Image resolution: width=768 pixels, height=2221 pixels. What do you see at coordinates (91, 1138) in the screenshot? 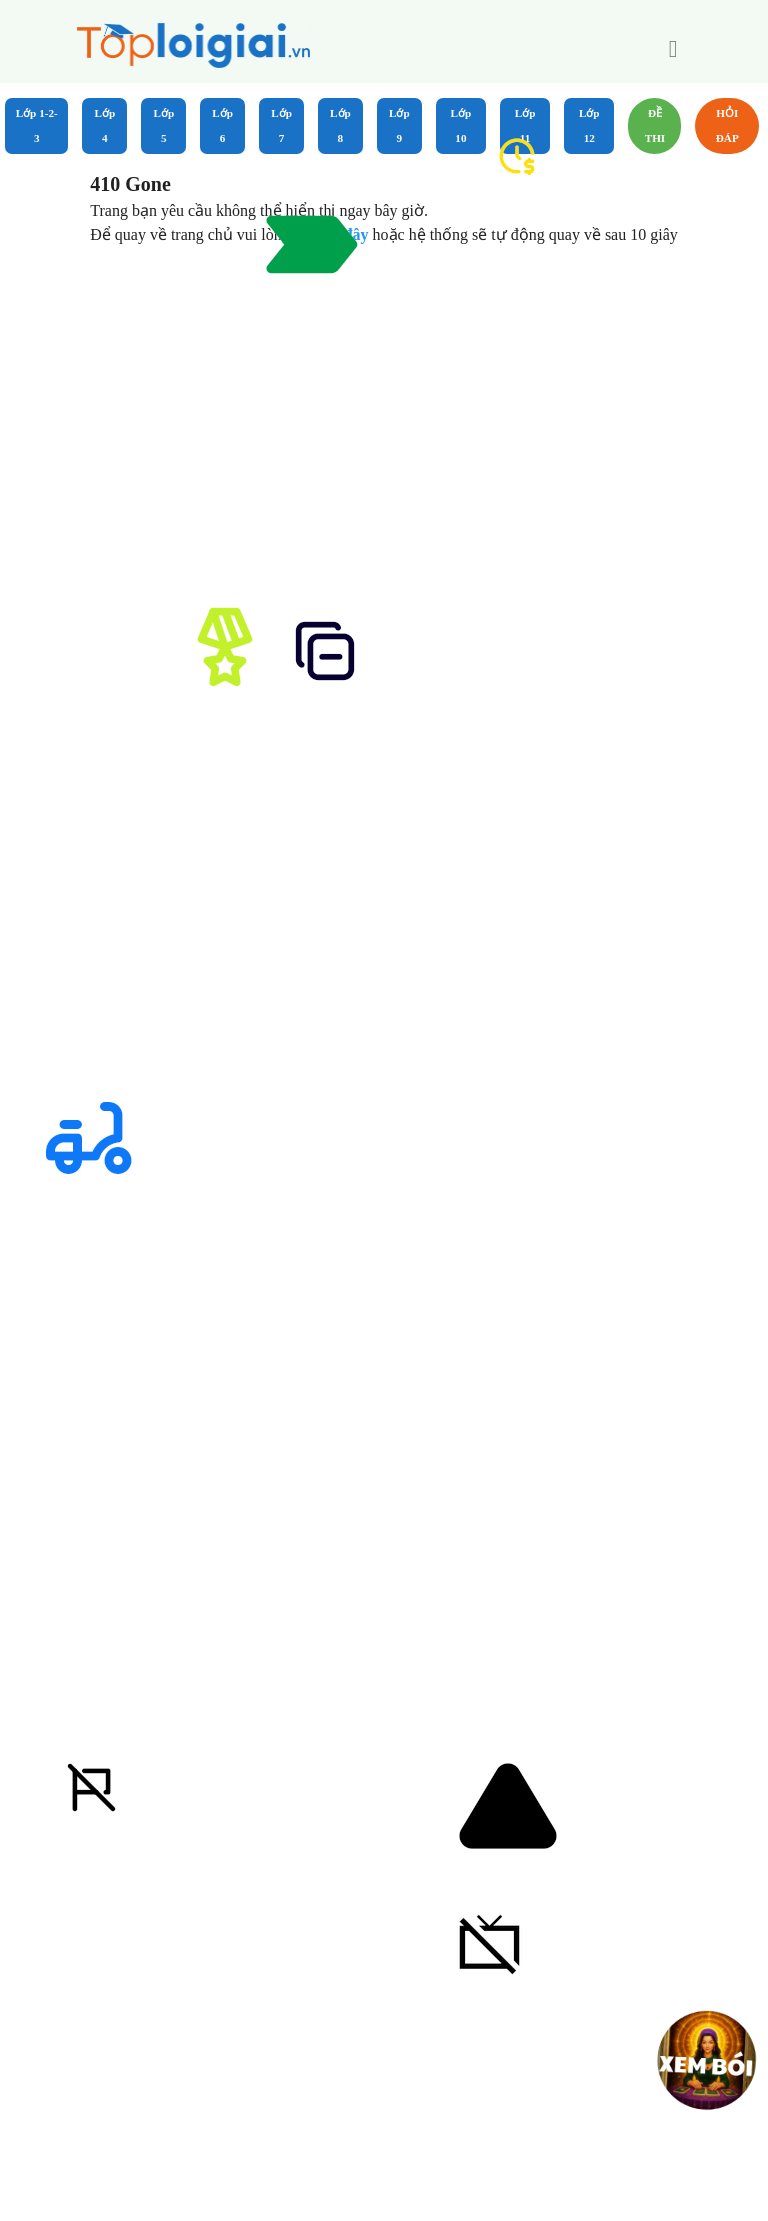
I see `select moped or scooter delivery` at bounding box center [91, 1138].